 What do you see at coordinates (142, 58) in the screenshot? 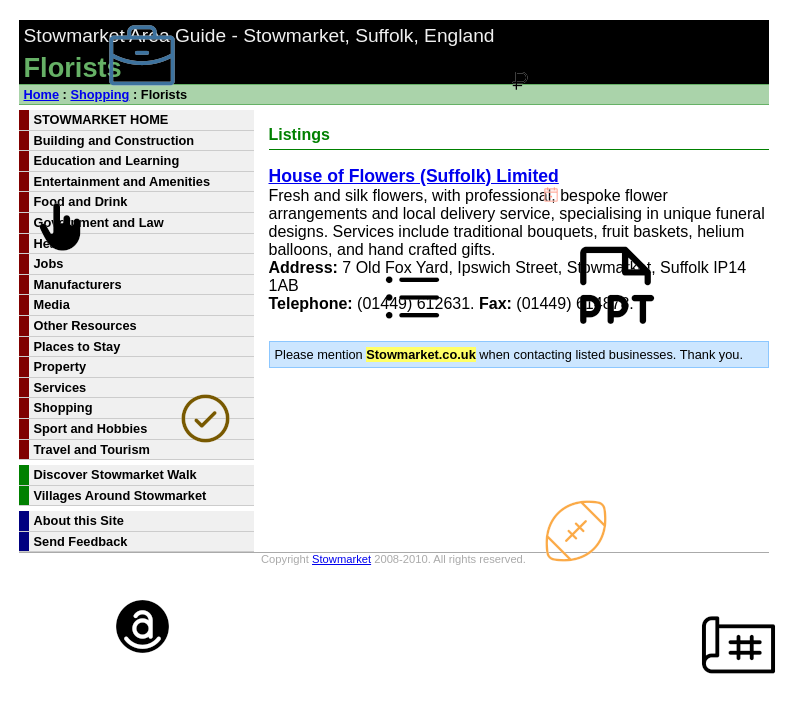
I see `access work or business-related features` at bounding box center [142, 58].